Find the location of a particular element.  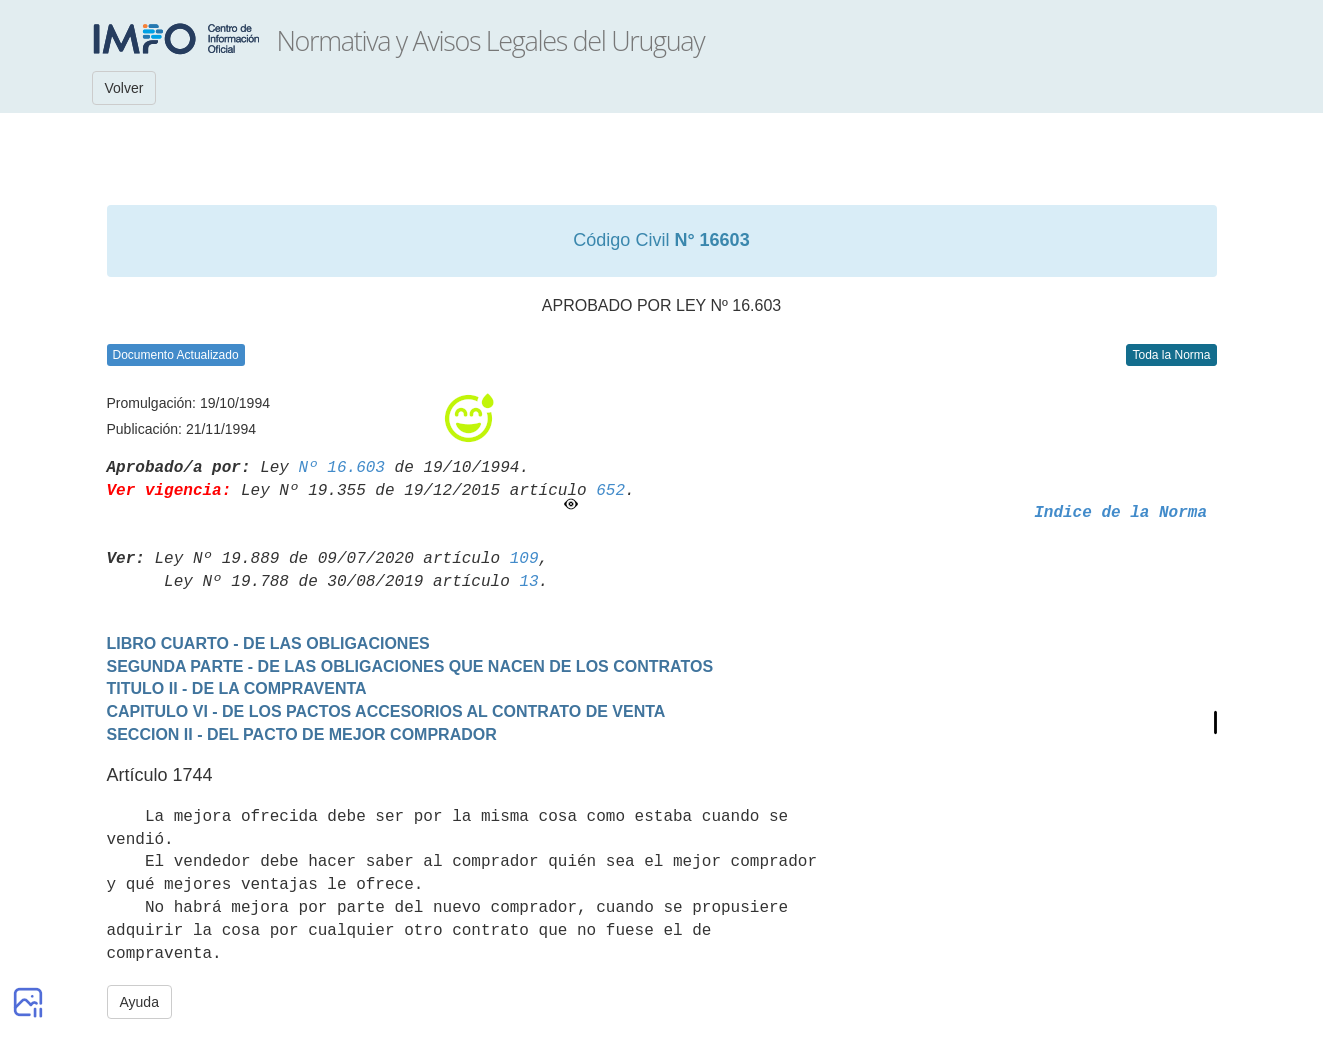

react with nervous or relieved laughter is located at coordinates (468, 418).